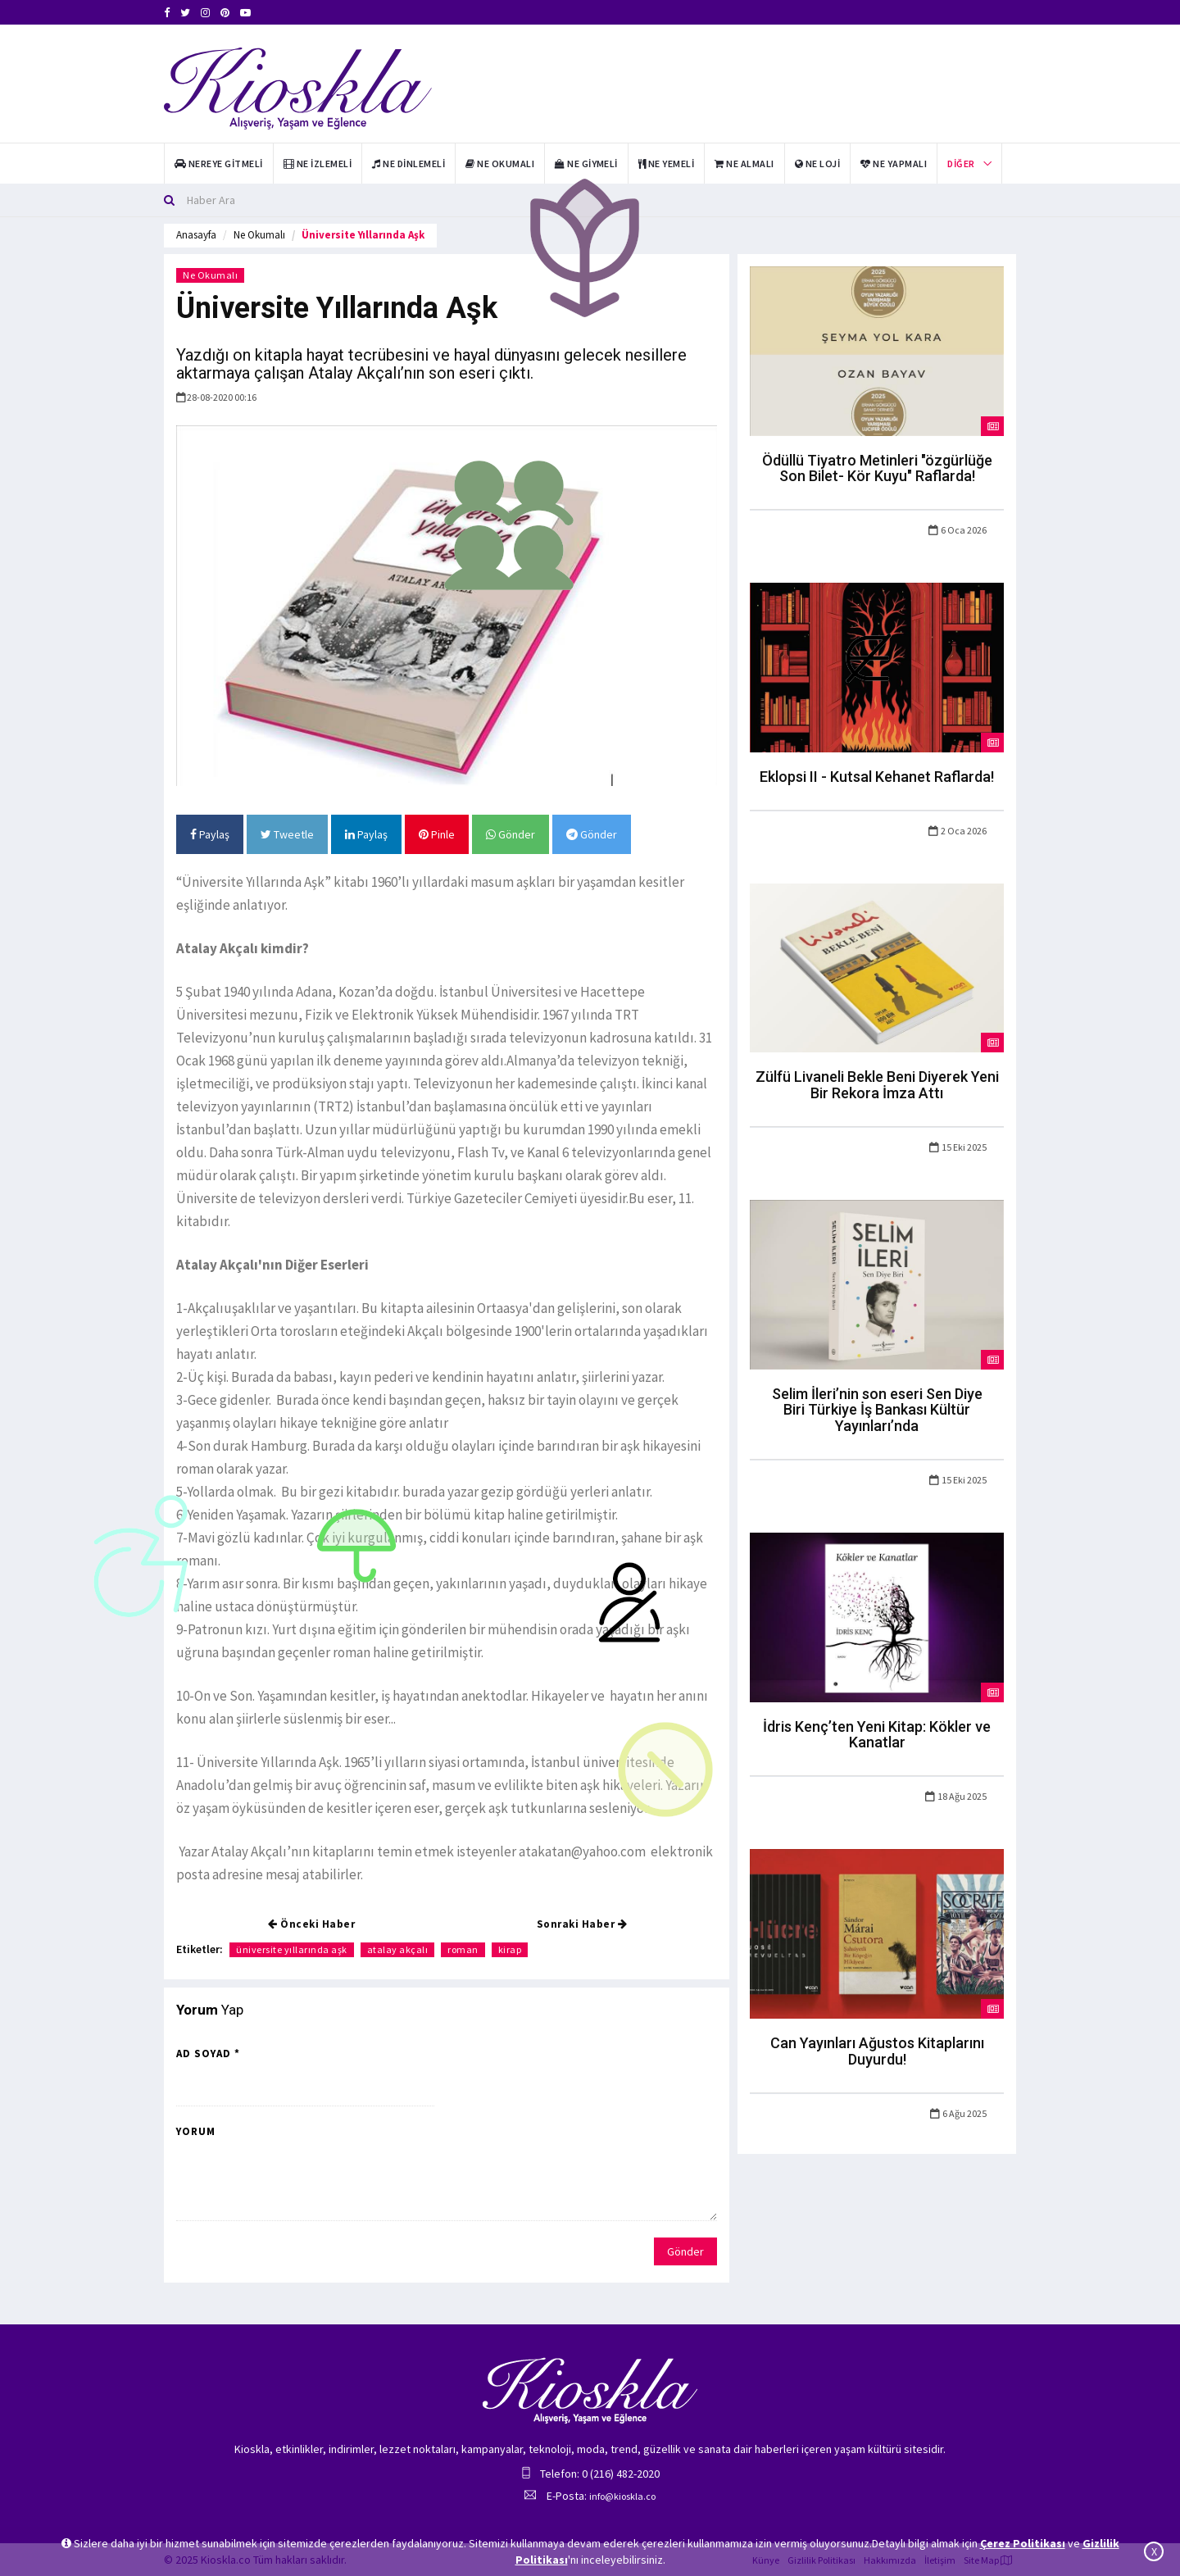  What do you see at coordinates (509, 525) in the screenshot?
I see `view all team members` at bounding box center [509, 525].